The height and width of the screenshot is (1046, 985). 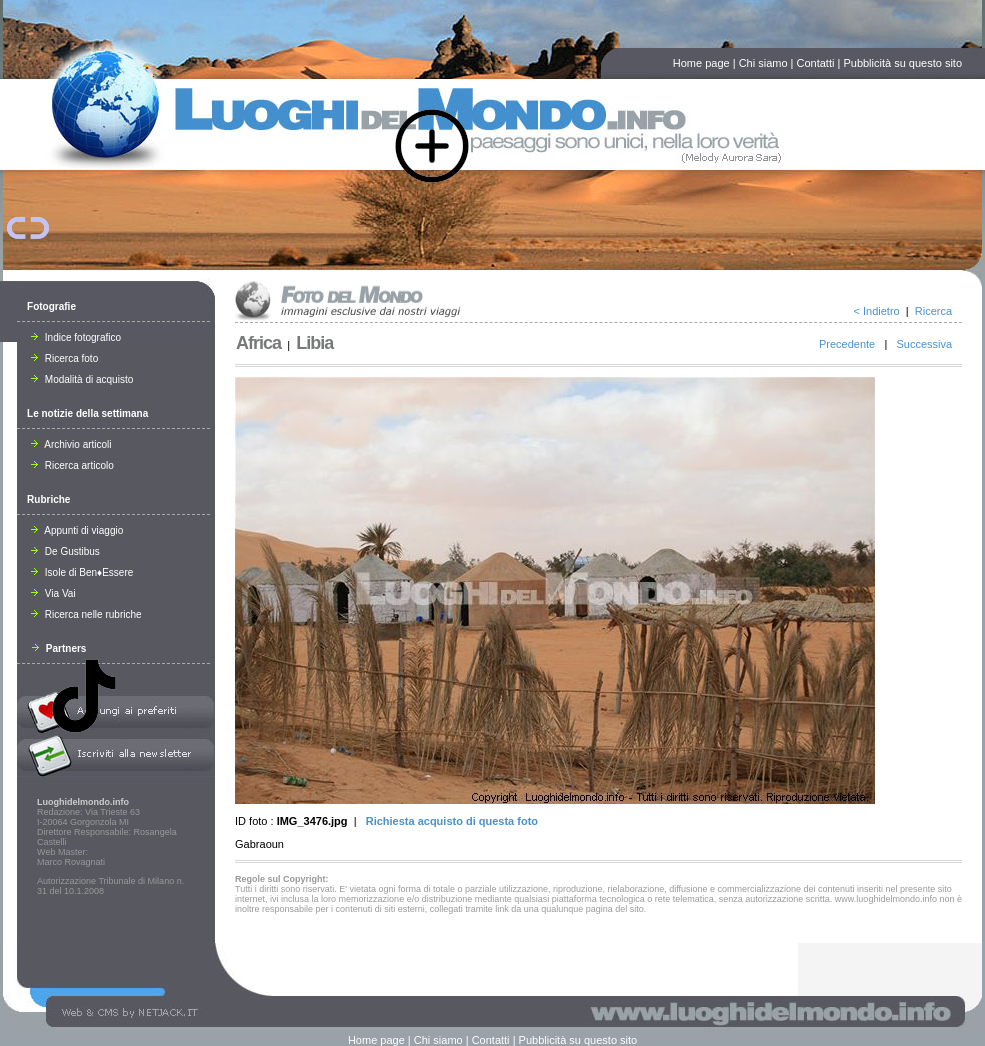 What do you see at coordinates (28, 228) in the screenshot?
I see `disconnect or remove a linked account` at bounding box center [28, 228].